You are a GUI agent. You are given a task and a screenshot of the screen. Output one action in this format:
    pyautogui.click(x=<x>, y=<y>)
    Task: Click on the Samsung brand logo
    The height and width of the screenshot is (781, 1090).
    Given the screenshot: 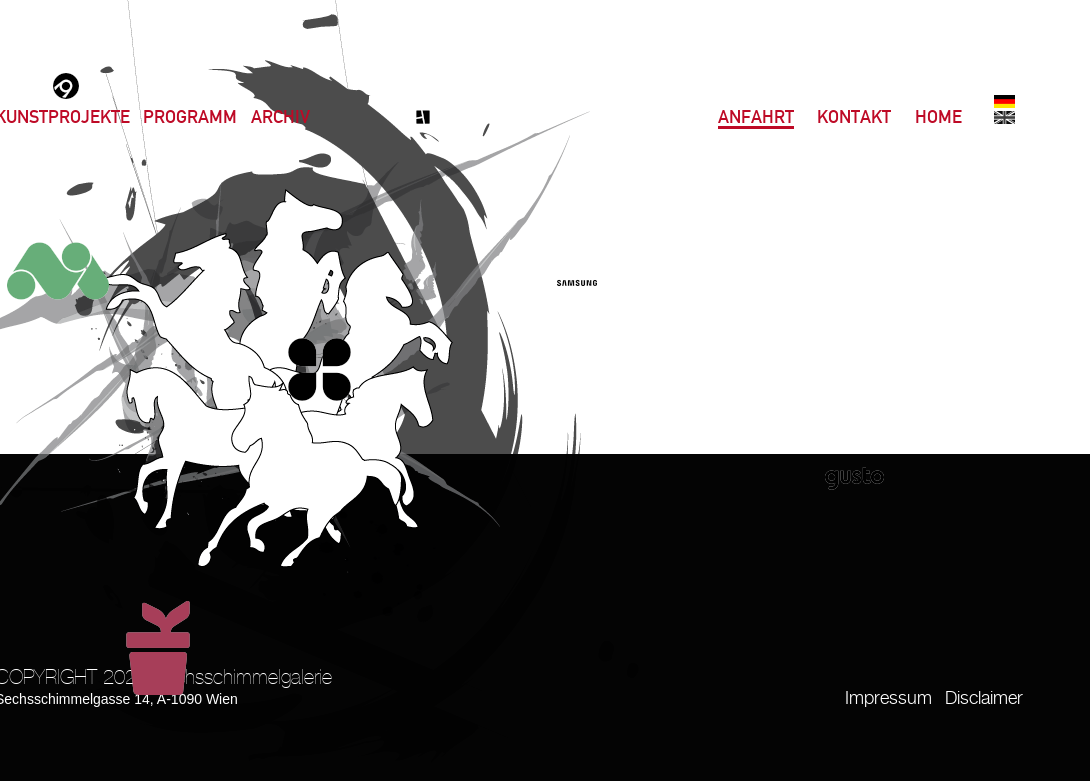 What is the action you would take?
    pyautogui.click(x=577, y=283)
    